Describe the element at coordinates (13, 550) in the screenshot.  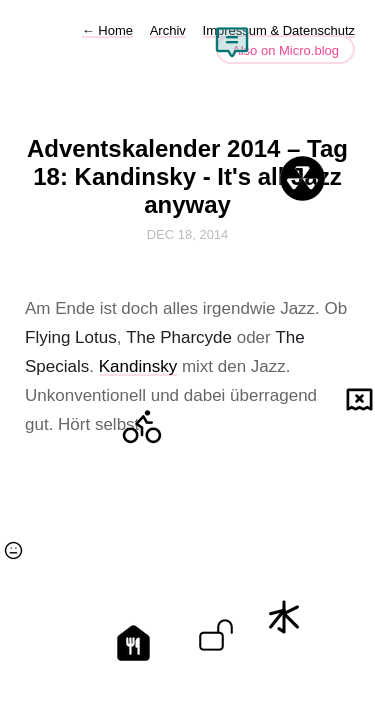
I see `rate your experience as neutral` at that location.